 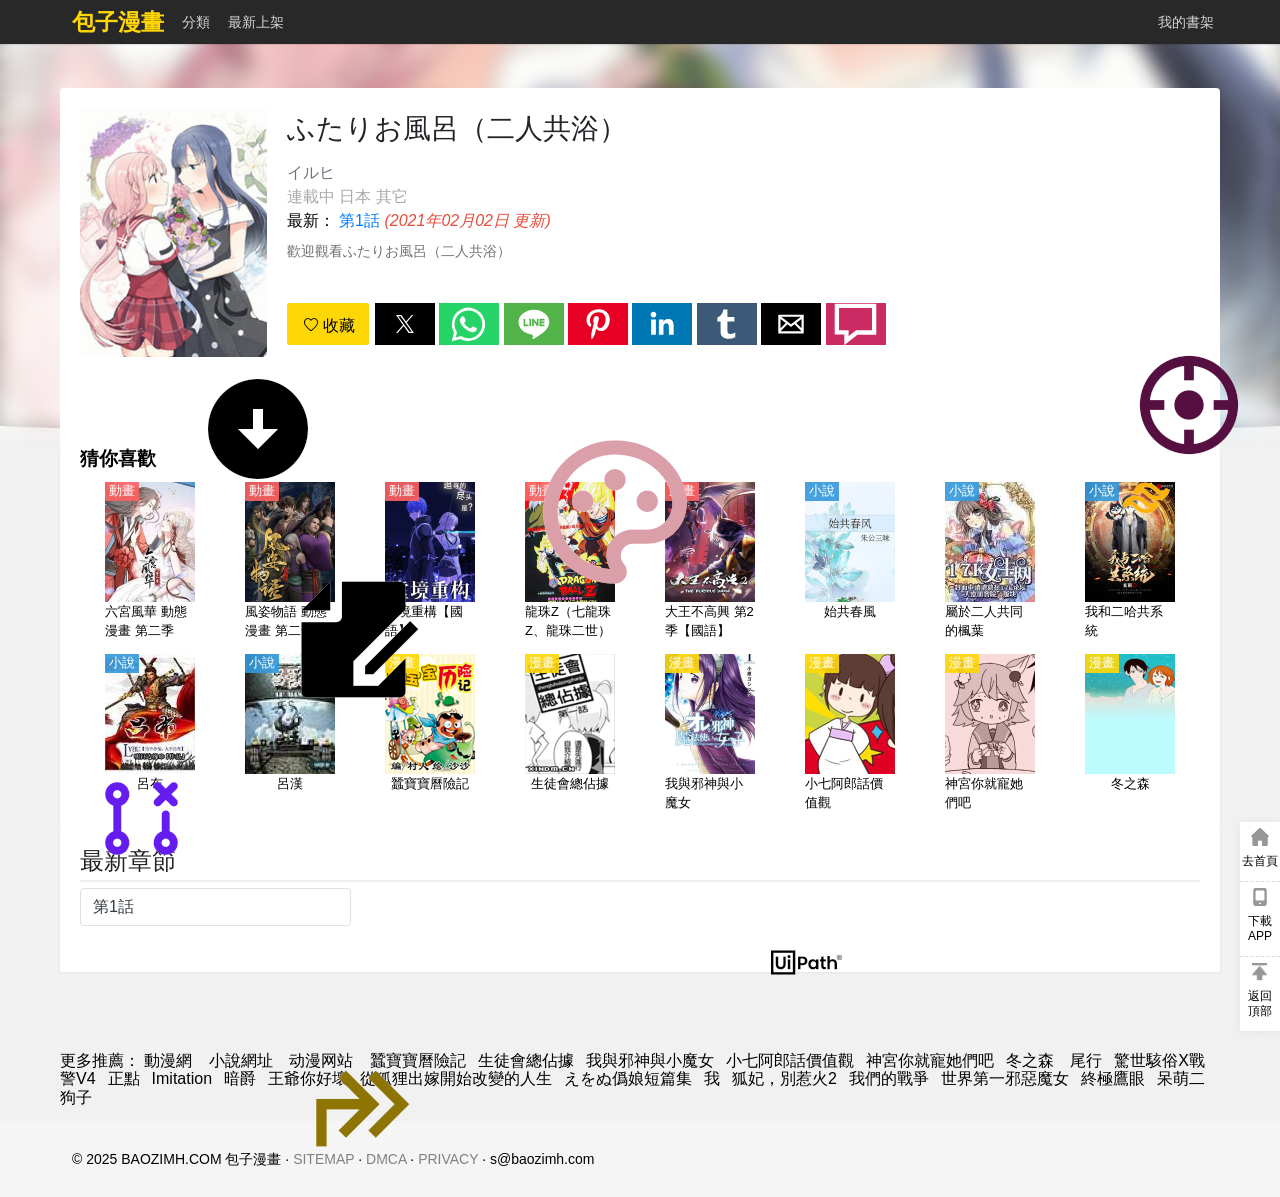 What do you see at coordinates (1146, 498) in the screenshot?
I see `tailwind css framework logo` at bounding box center [1146, 498].